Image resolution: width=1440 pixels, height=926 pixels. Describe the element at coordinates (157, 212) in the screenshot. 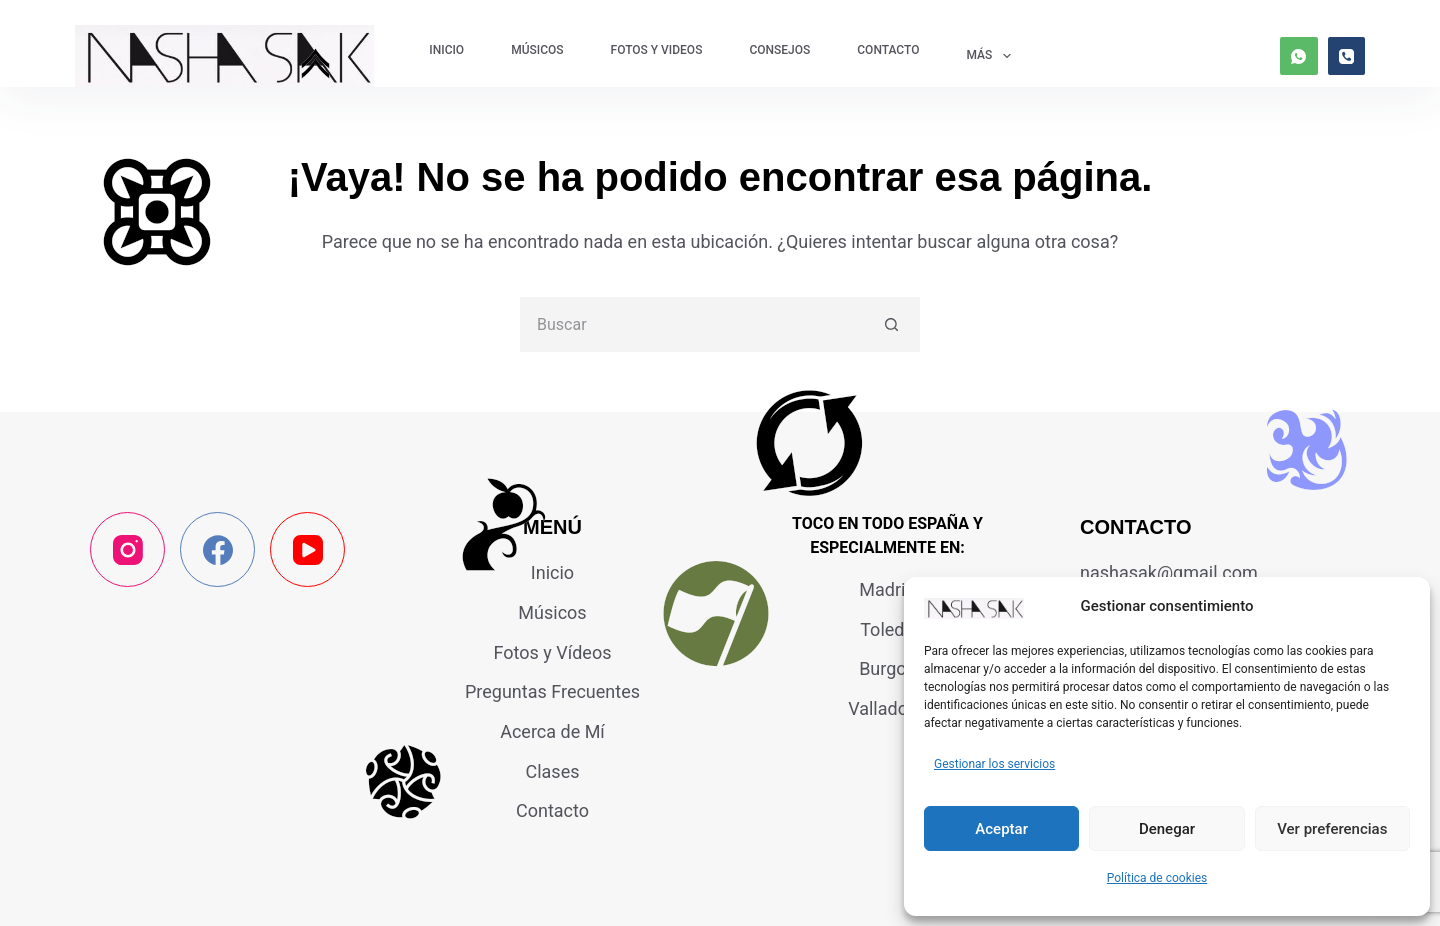

I see `launch drone or quadcopter controls` at that location.